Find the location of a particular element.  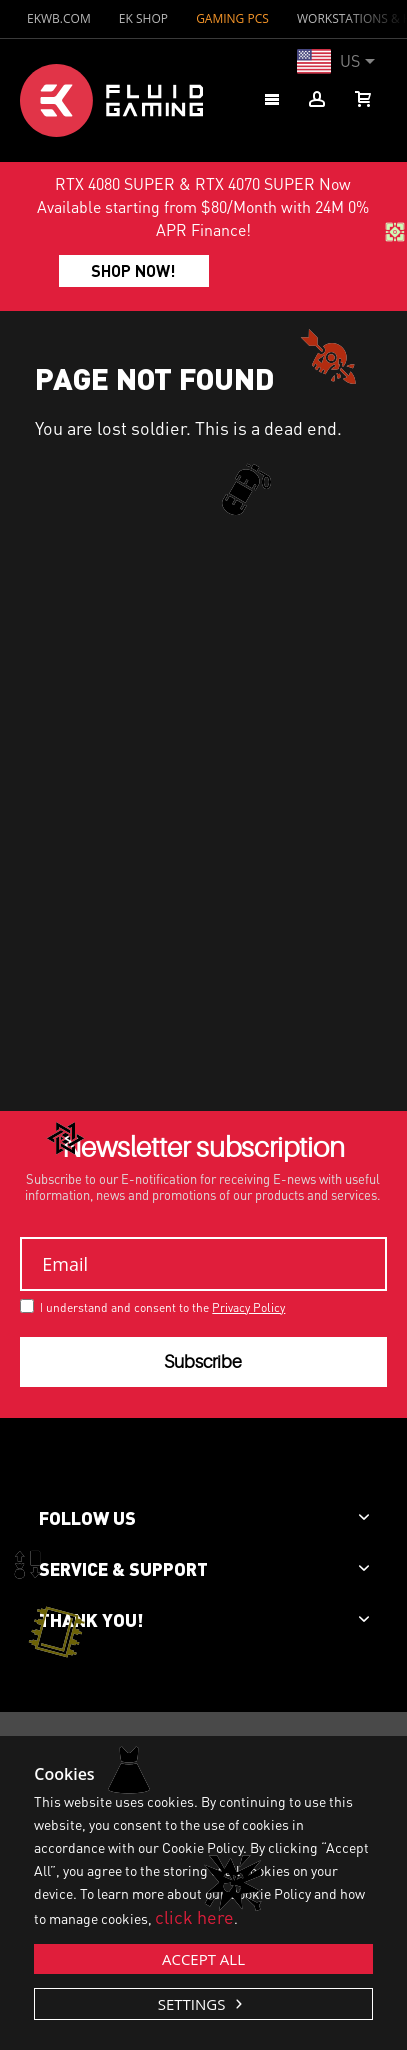

trigger an explosion or blast effect is located at coordinates (232, 1883).